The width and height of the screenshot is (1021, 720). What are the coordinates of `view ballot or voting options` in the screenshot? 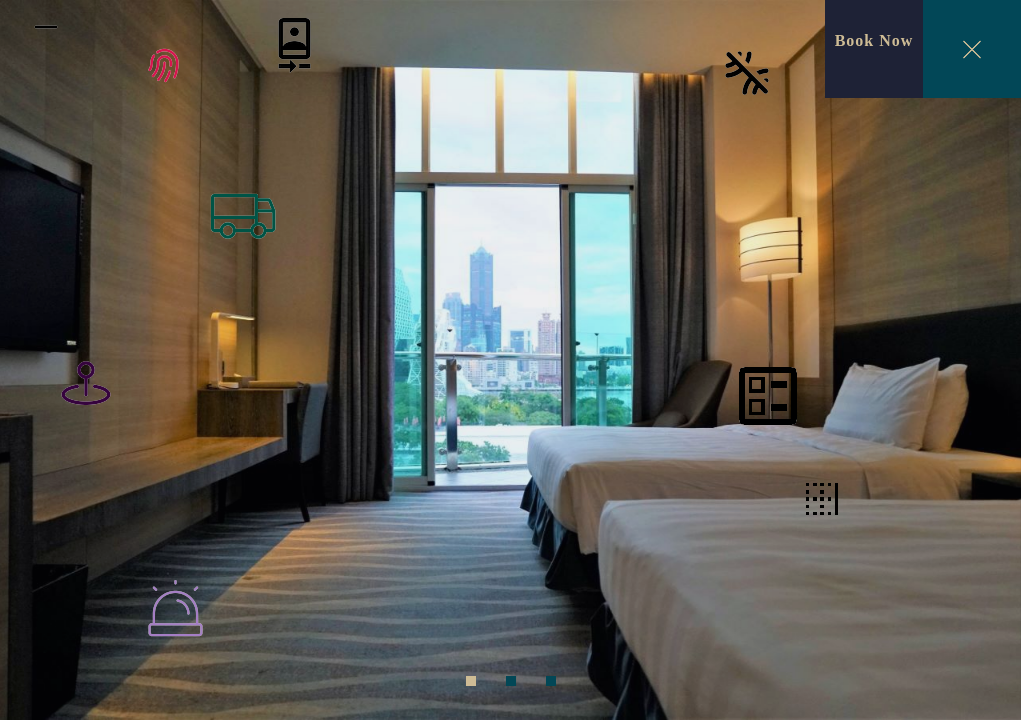 It's located at (768, 396).